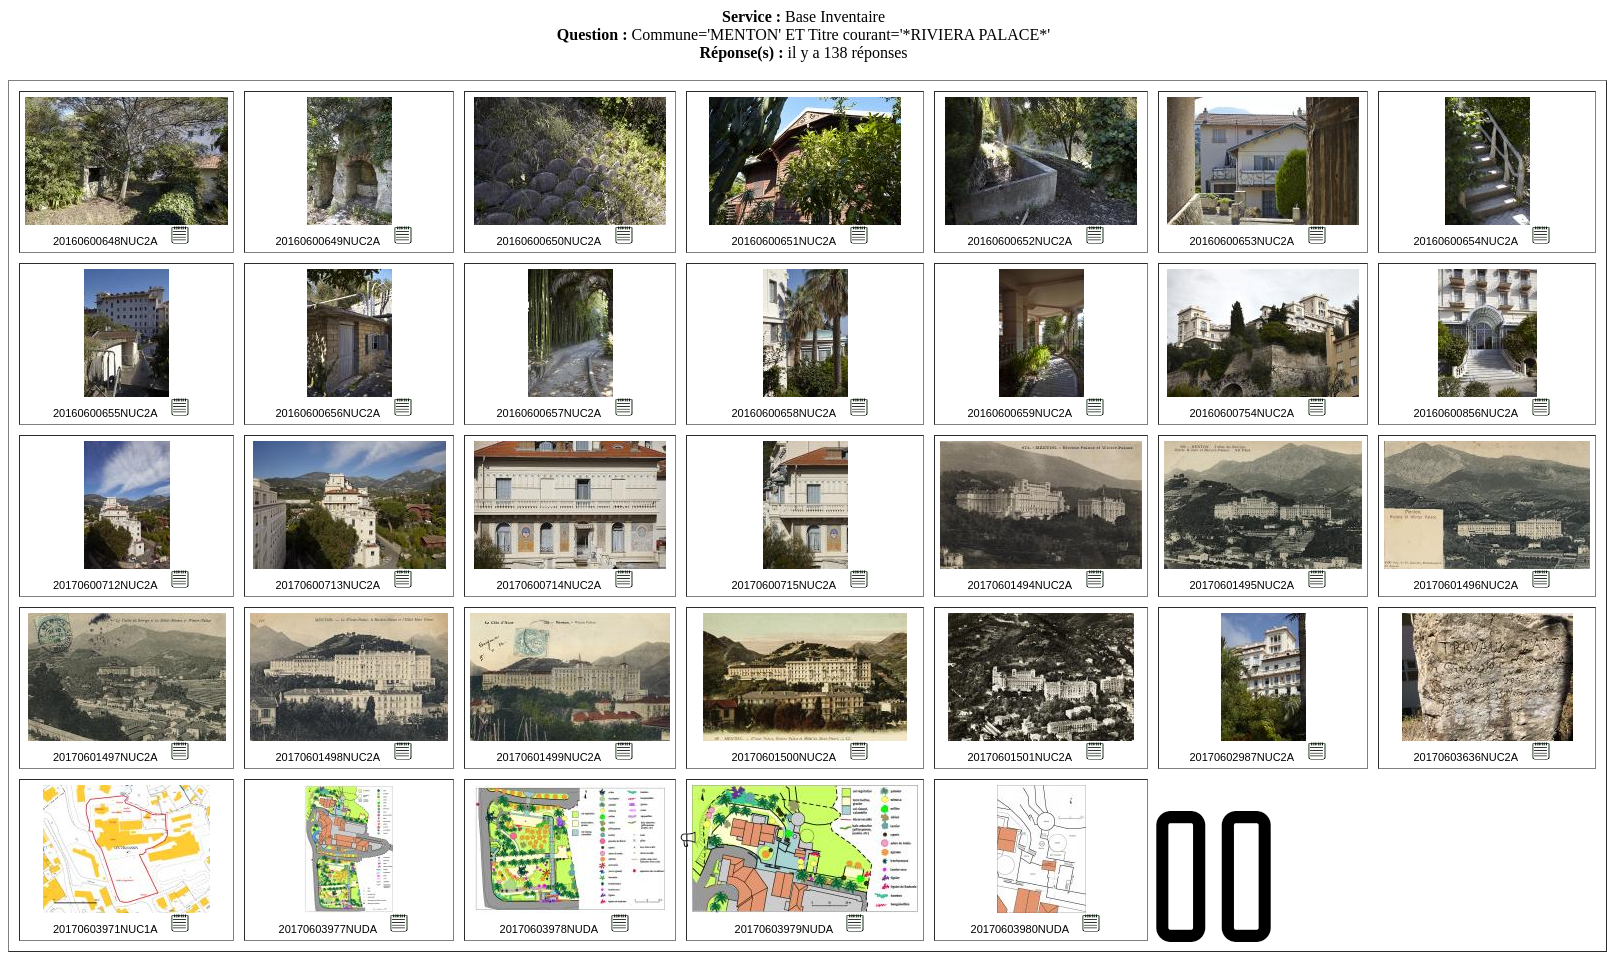 This screenshot has width=1607, height=960. Describe the element at coordinates (688, 839) in the screenshot. I see `make an announcement` at that location.